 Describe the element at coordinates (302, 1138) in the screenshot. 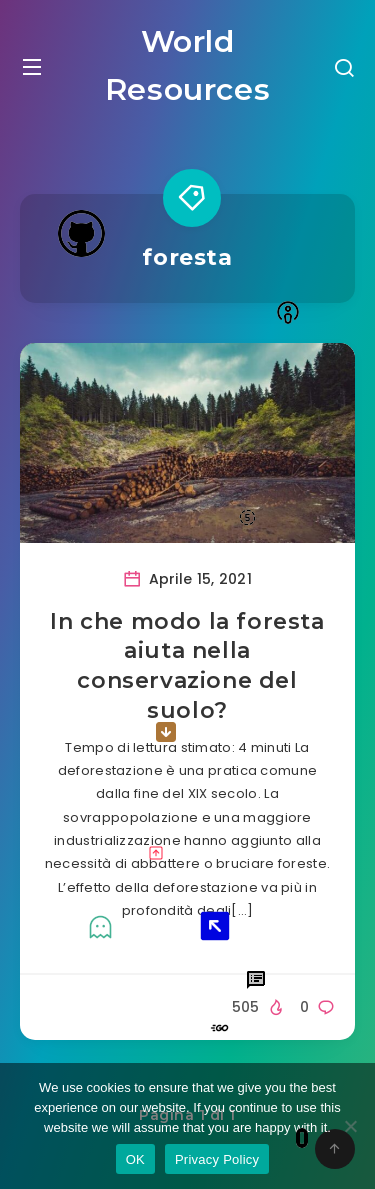

I see `indicates a lowercase letter "o" for text formatting` at that location.